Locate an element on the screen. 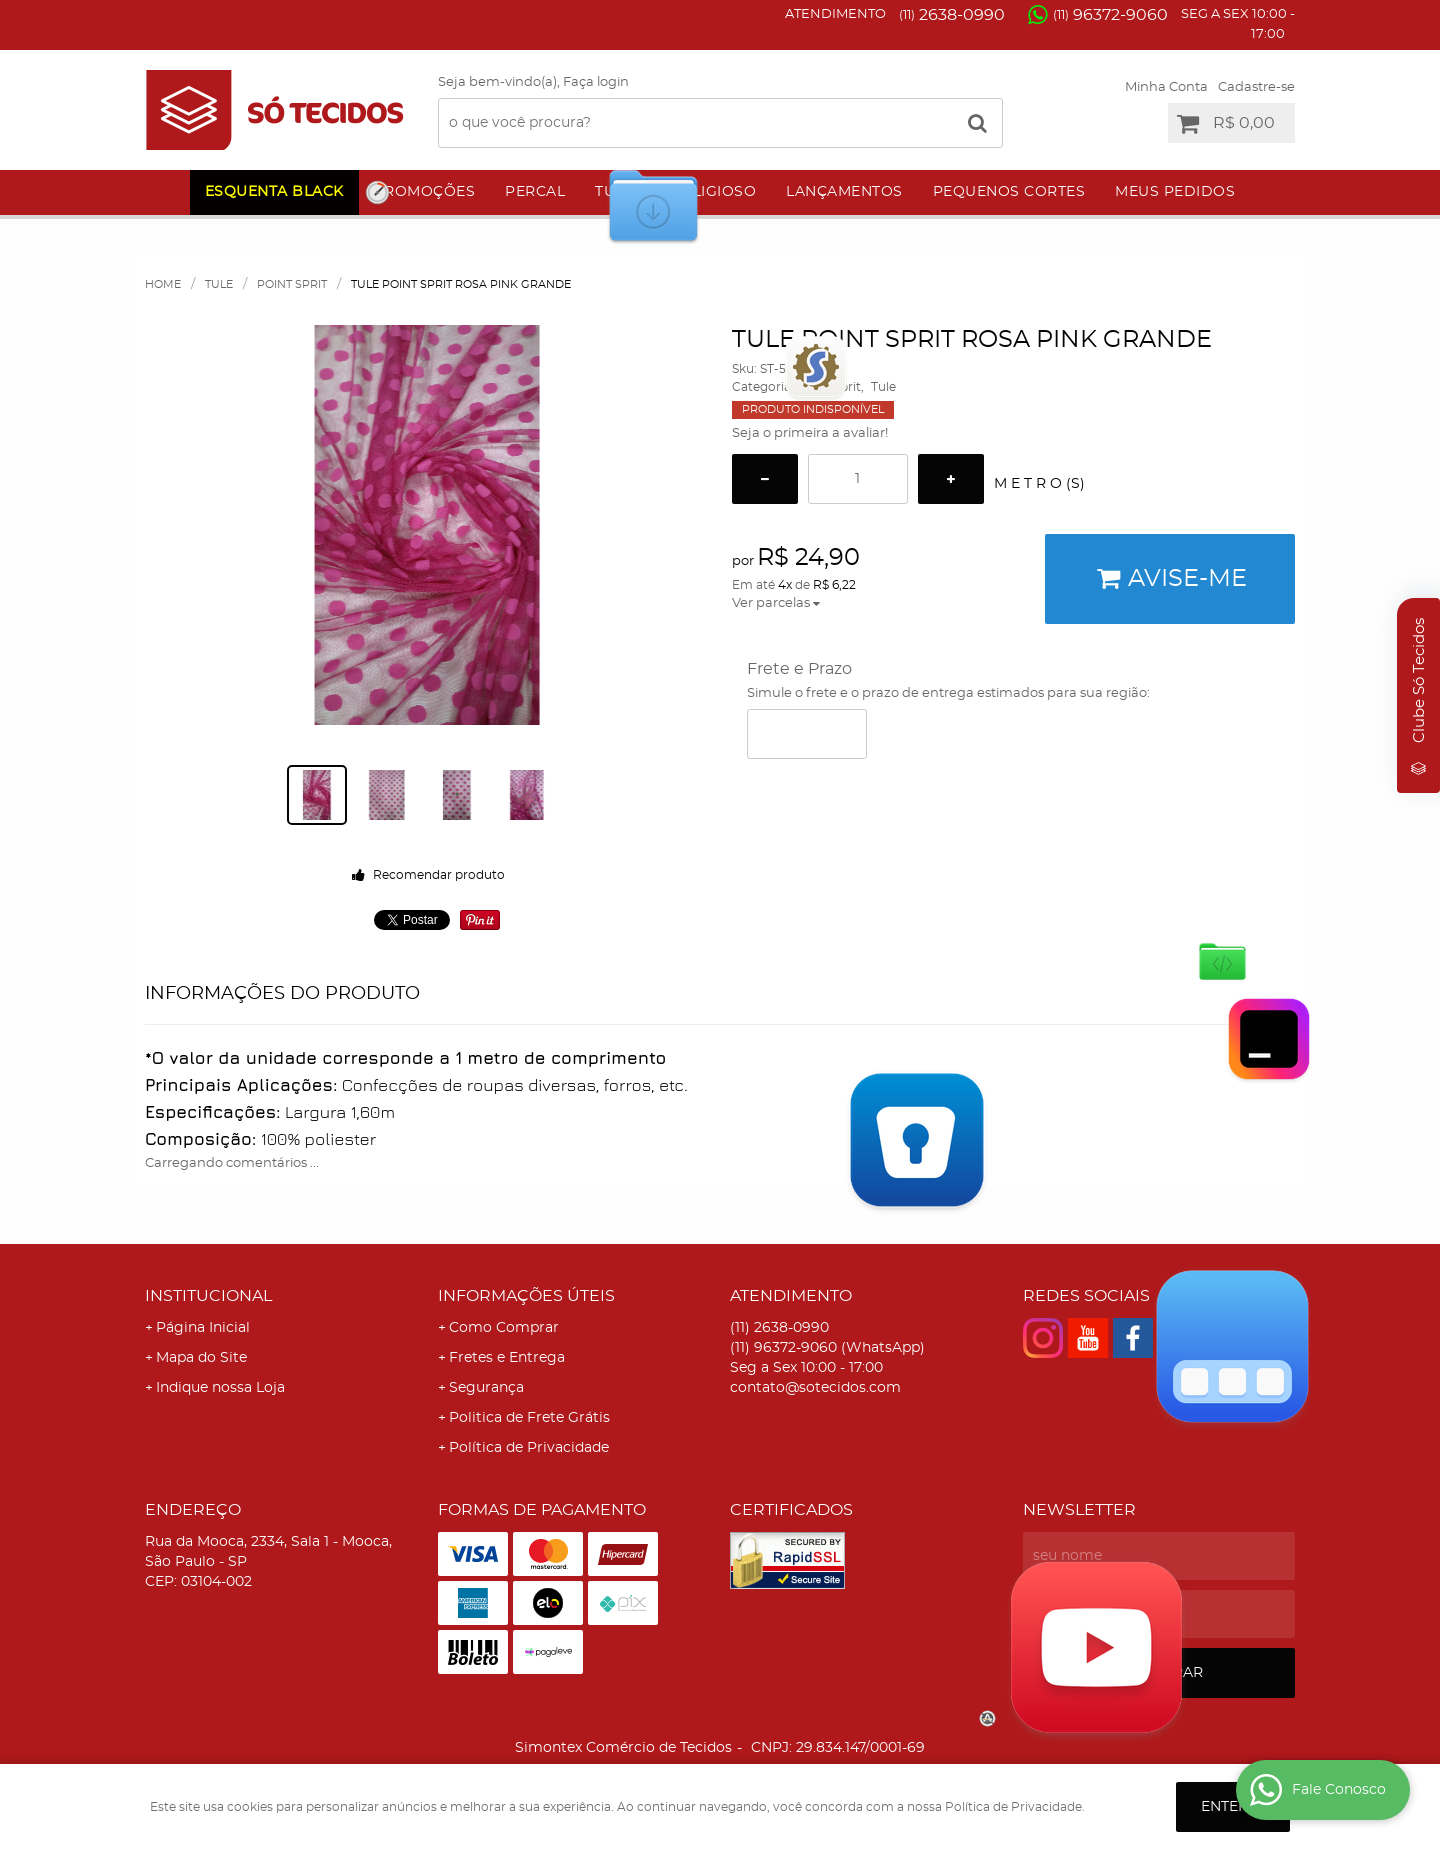 This screenshot has height=1850, width=1440. open the software updater application is located at coordinates (987, 1718).